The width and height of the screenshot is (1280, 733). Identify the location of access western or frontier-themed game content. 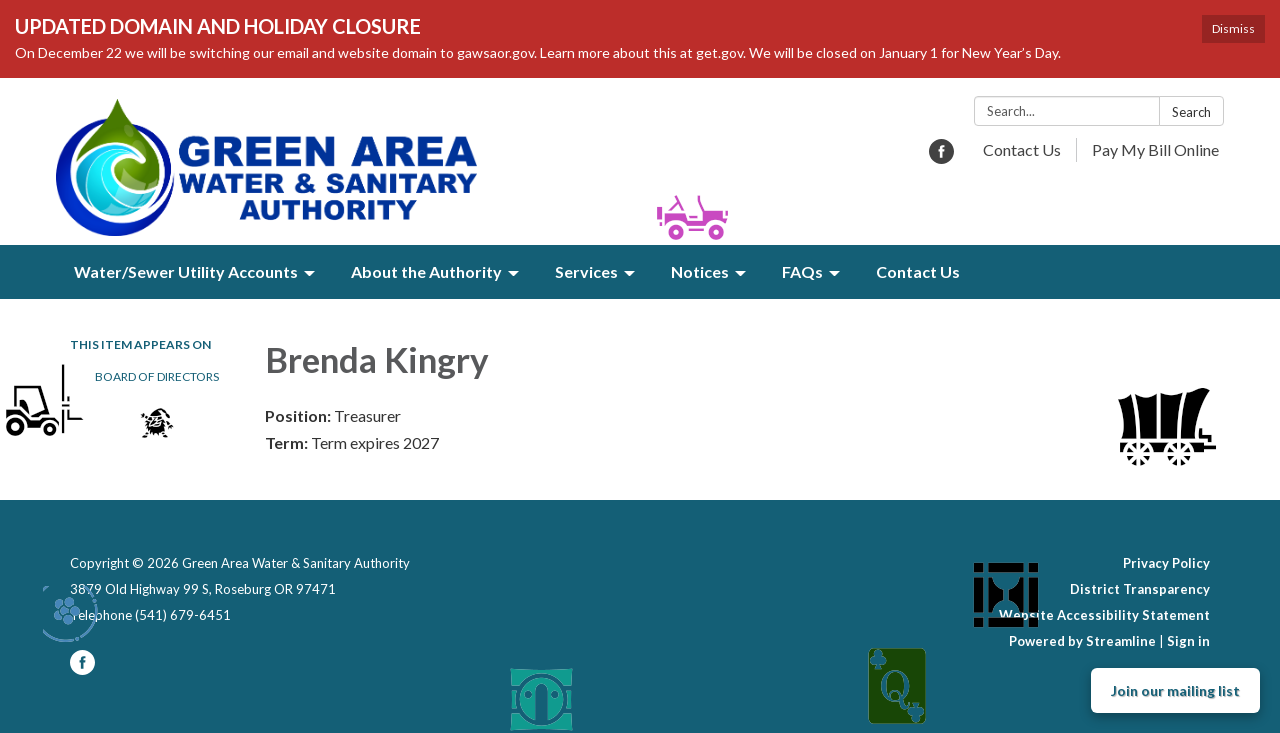
(1167, 417).